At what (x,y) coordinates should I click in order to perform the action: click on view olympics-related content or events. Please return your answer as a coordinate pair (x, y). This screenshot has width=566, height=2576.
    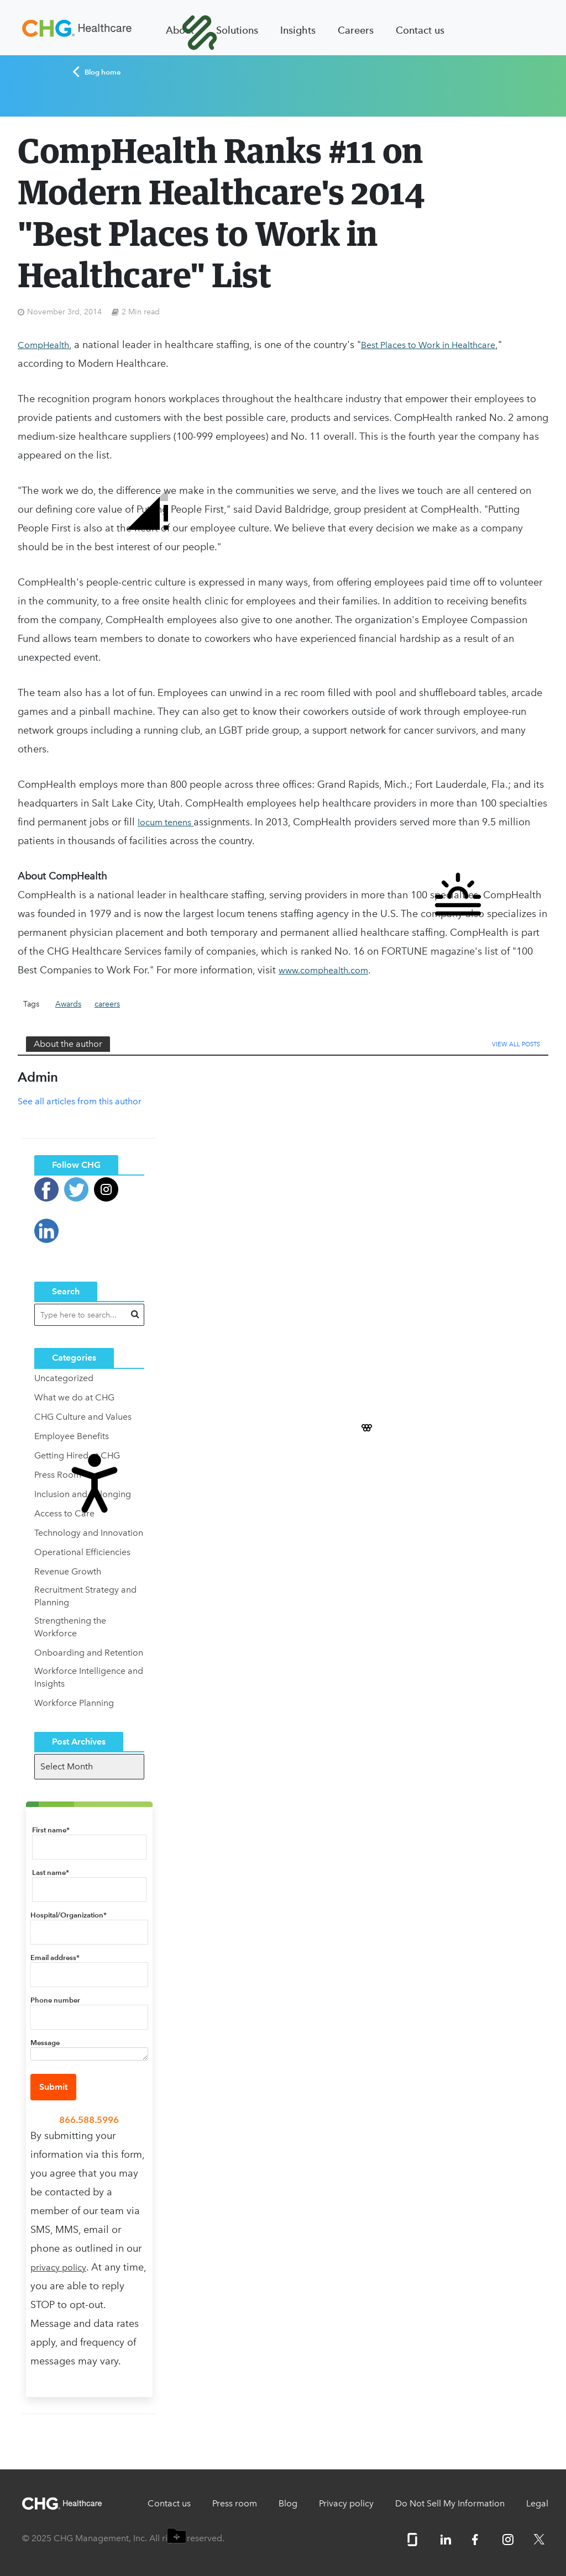
    Looking at the image, I should click on (366, 1427).